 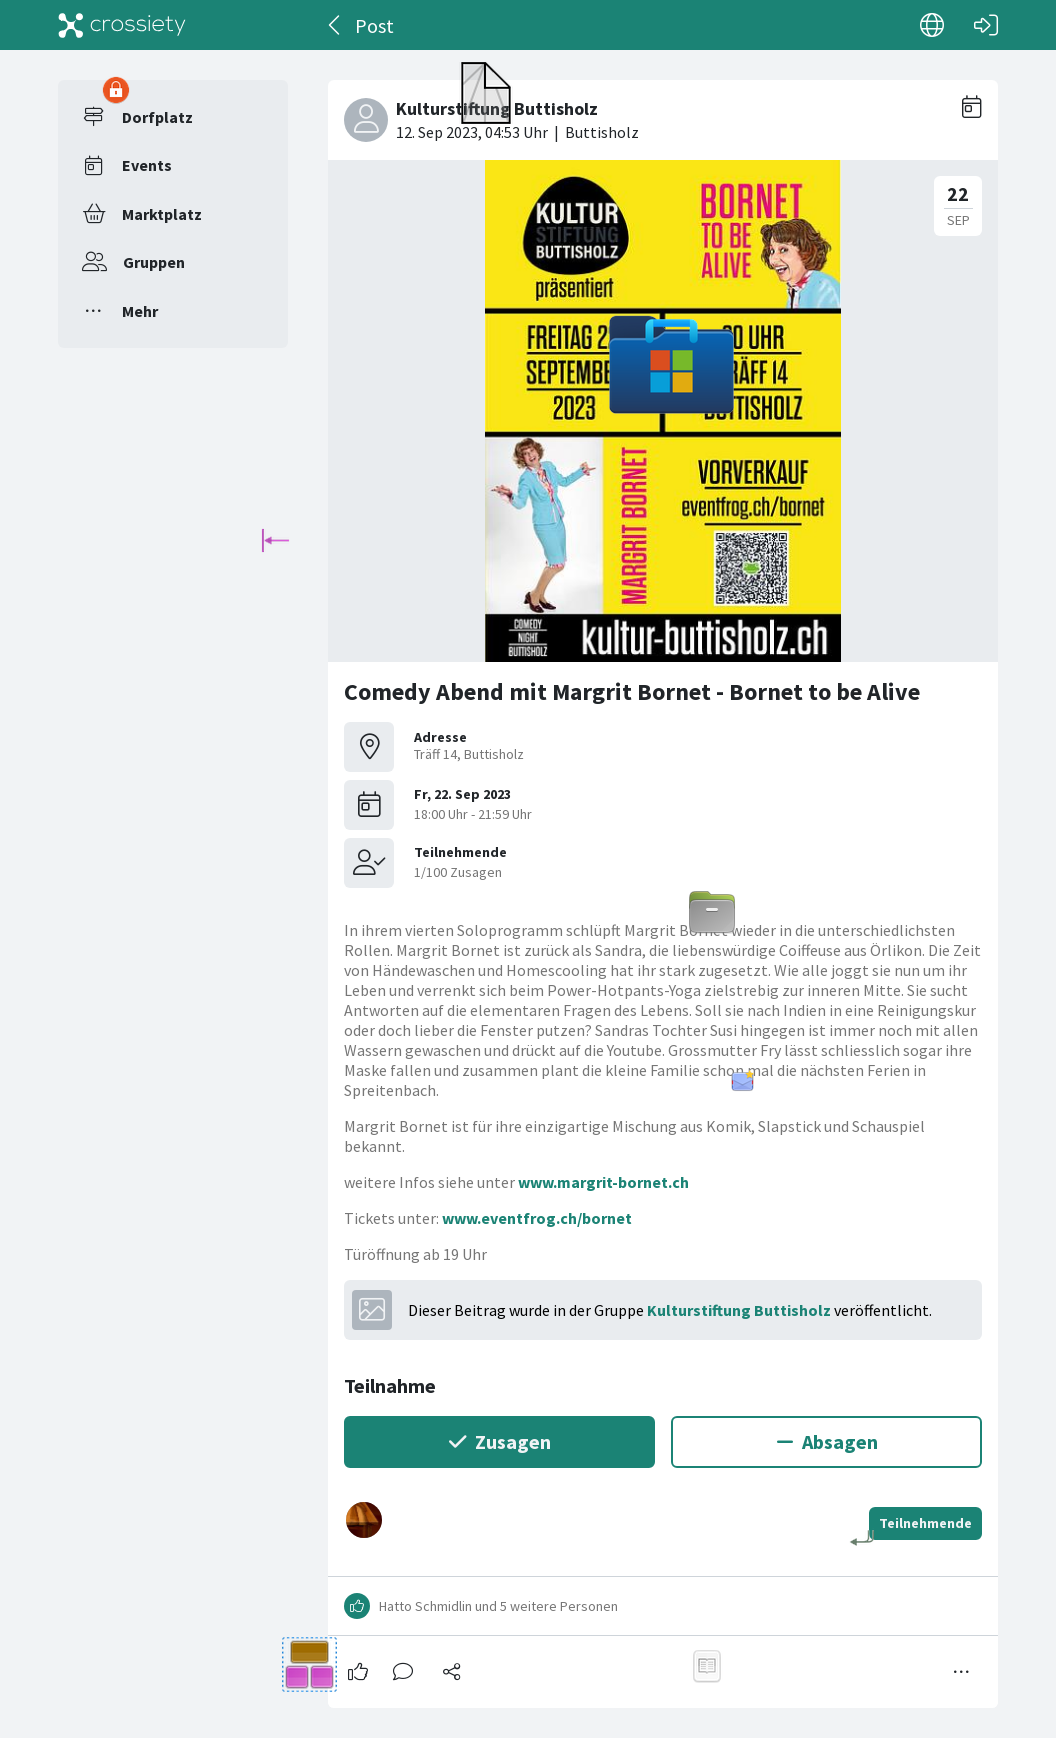 I want to click on a mobipocket ebook file, so click(x=707, y=1666).